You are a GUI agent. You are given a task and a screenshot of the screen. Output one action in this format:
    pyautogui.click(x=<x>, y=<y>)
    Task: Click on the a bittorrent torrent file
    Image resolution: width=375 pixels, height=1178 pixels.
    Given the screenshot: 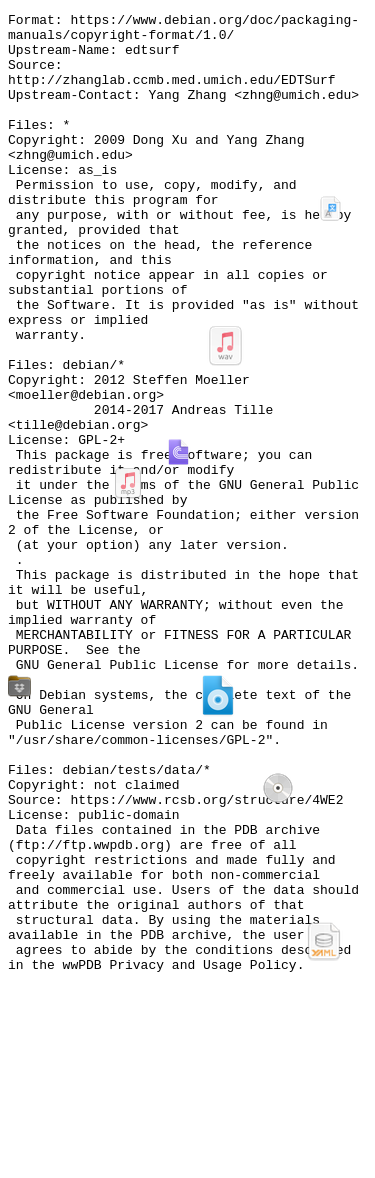 What is the action you would take?
    pyautogui.click(x=178, y=452)
    